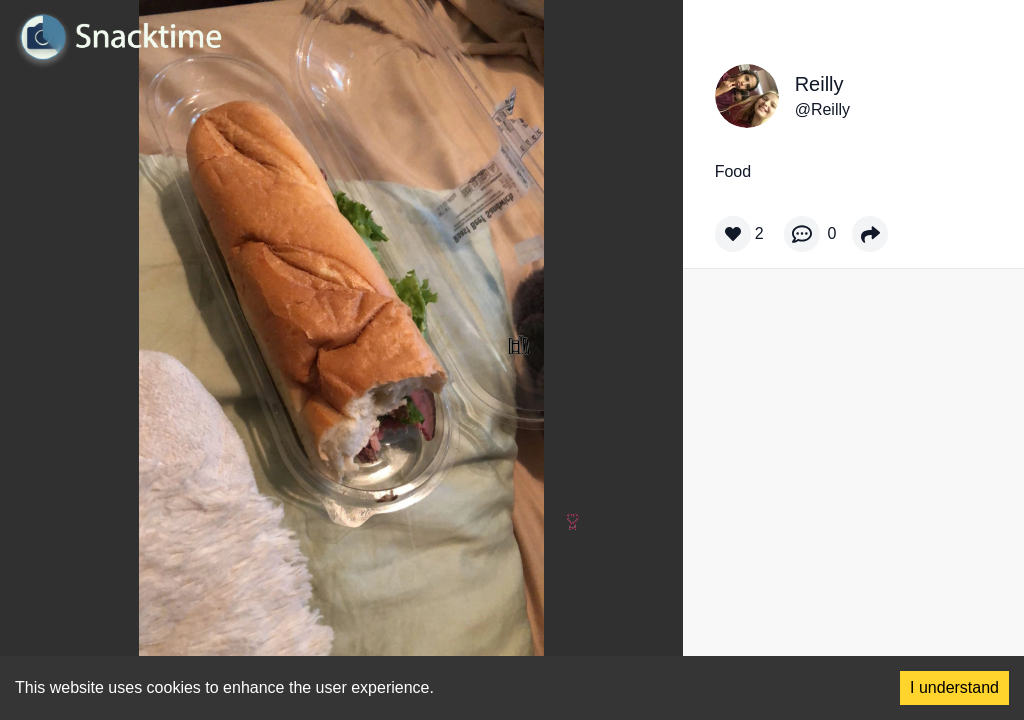 This screenshot has height=720, width=1024. Describe the element at coordinates (572, 521) in the screenshot. I see `view sponsor tiers and levels` at that location.